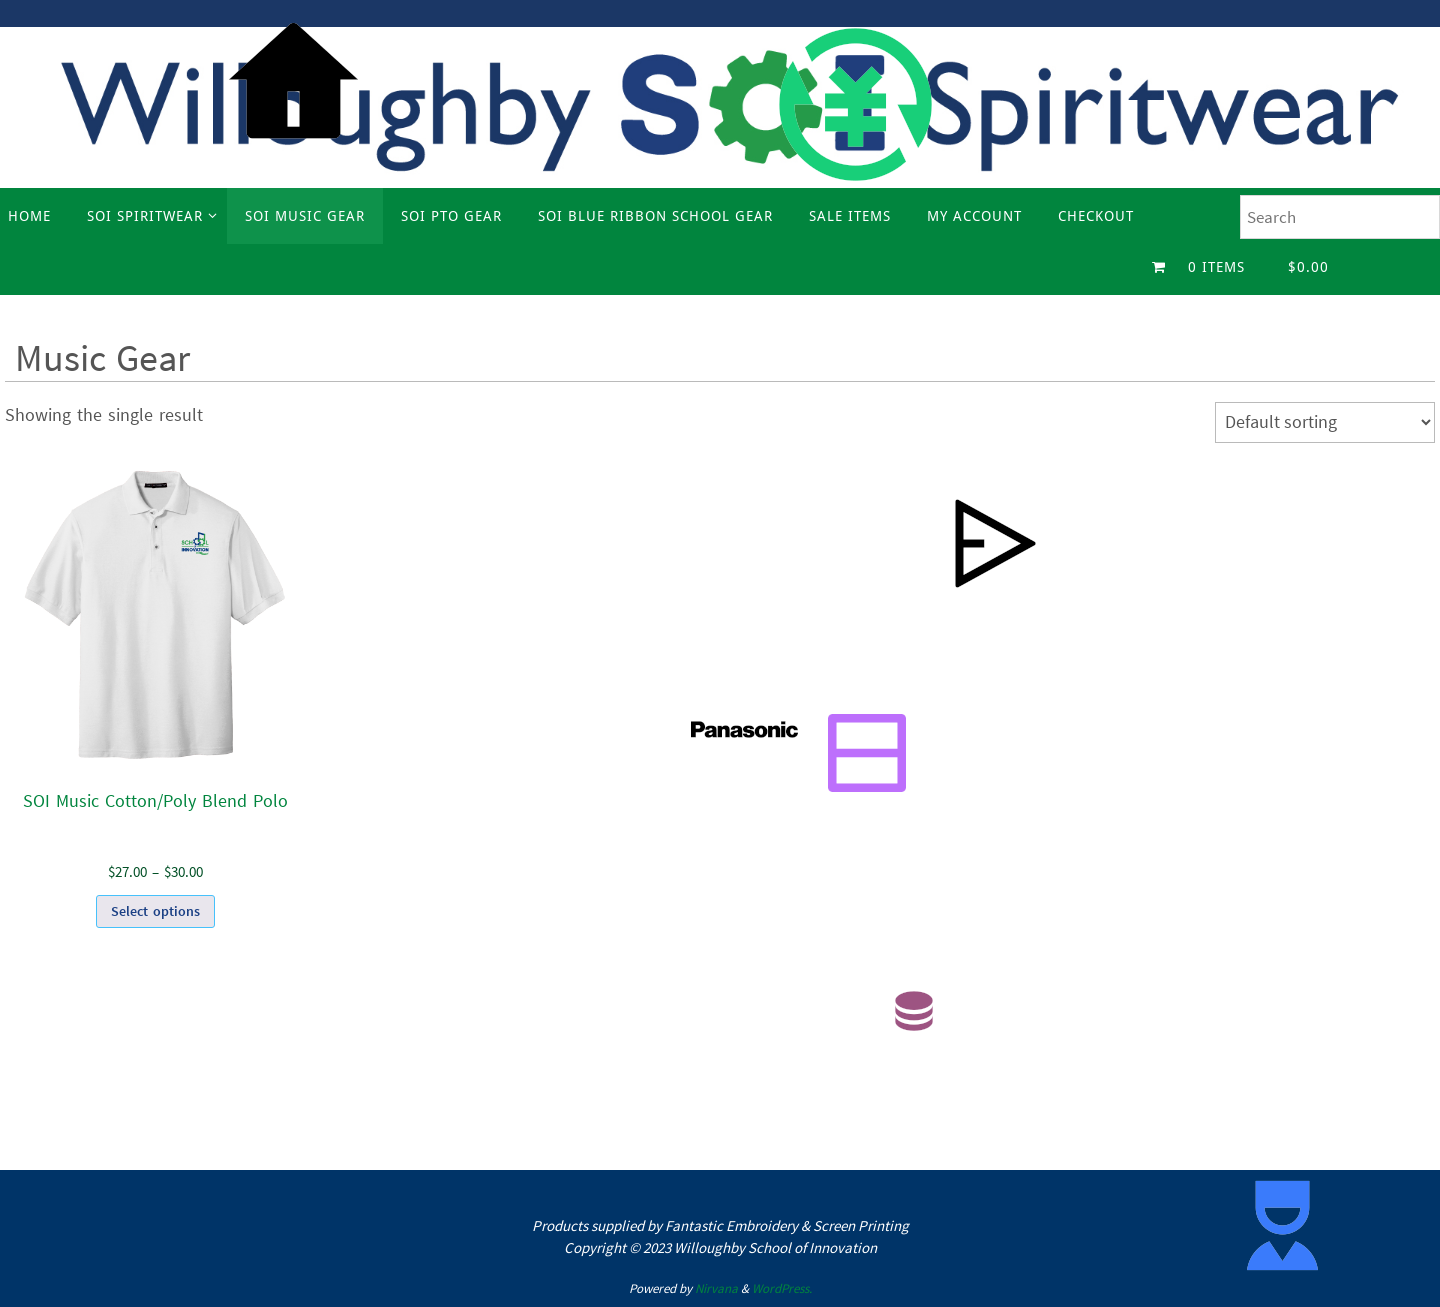 The height and width of the screenshot is (1307, 1440). I want to click on panasonic brand logo, so click(744, 729).